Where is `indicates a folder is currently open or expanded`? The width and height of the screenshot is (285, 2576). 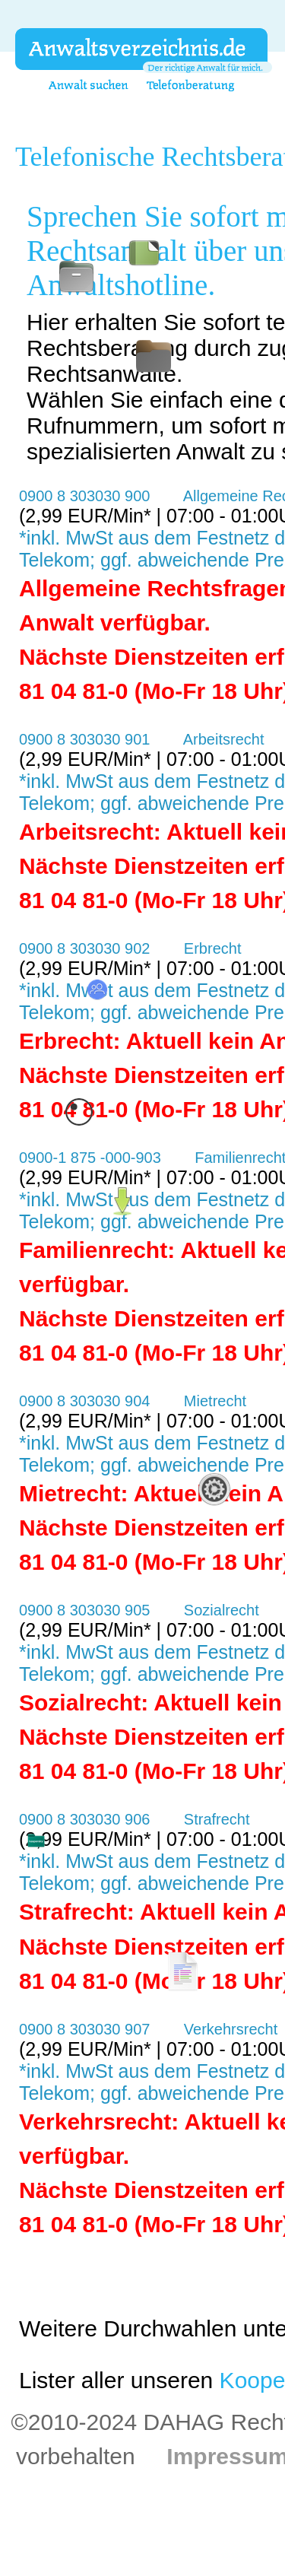
indicates a folder is currently open or expanded is located at coordinates (154, 356).